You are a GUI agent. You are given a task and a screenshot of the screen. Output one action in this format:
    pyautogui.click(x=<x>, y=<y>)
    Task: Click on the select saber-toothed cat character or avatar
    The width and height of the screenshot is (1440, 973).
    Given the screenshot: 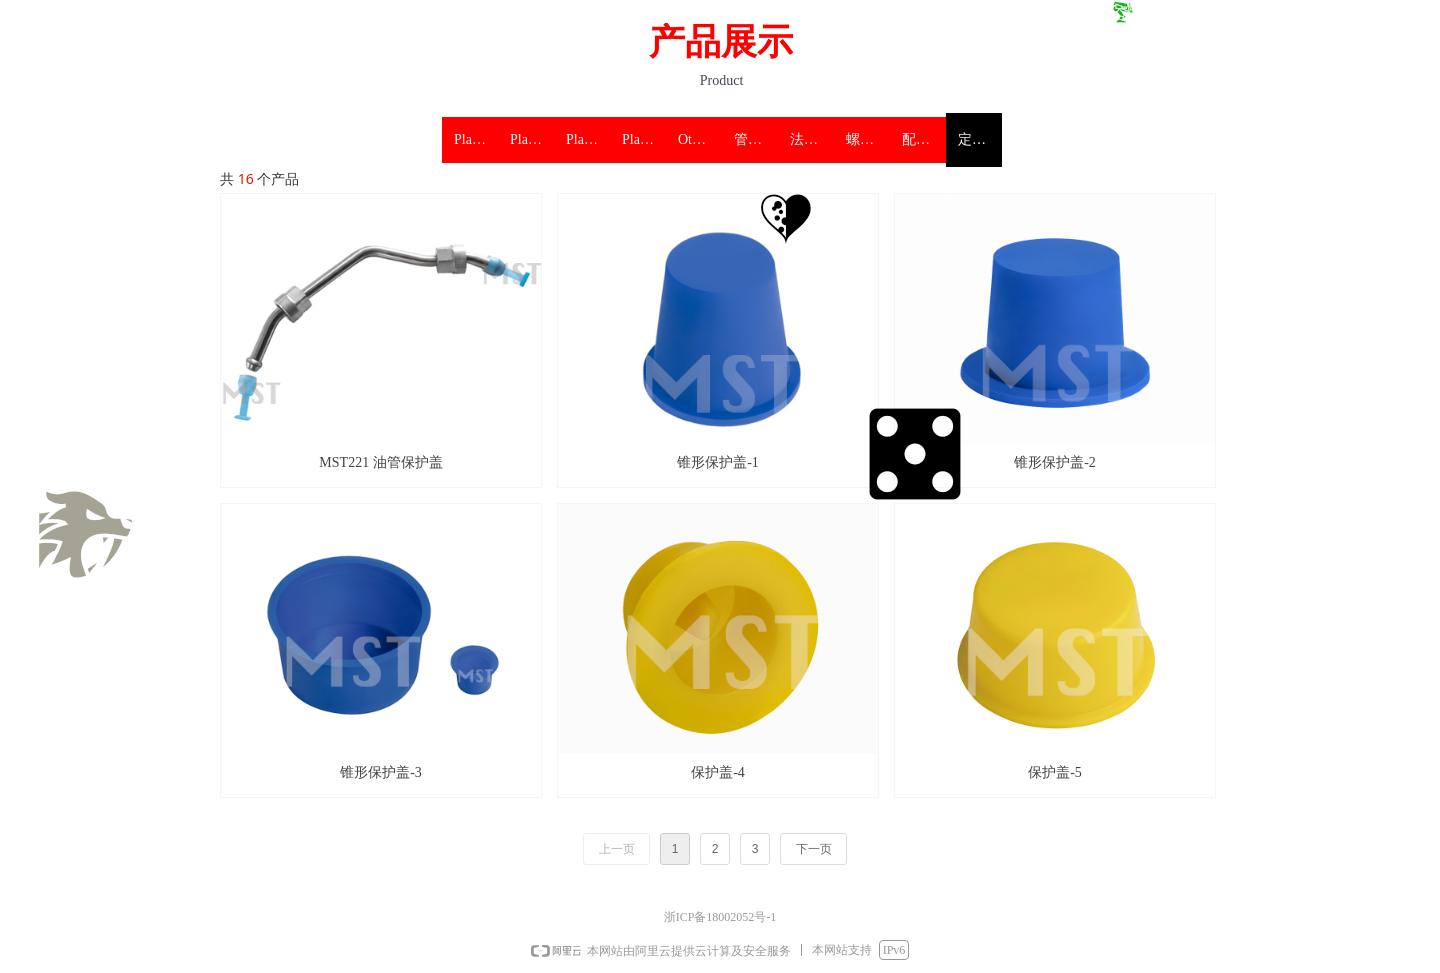 What is the action you would take?
    pyautogui.click(x=85, y=534)
    